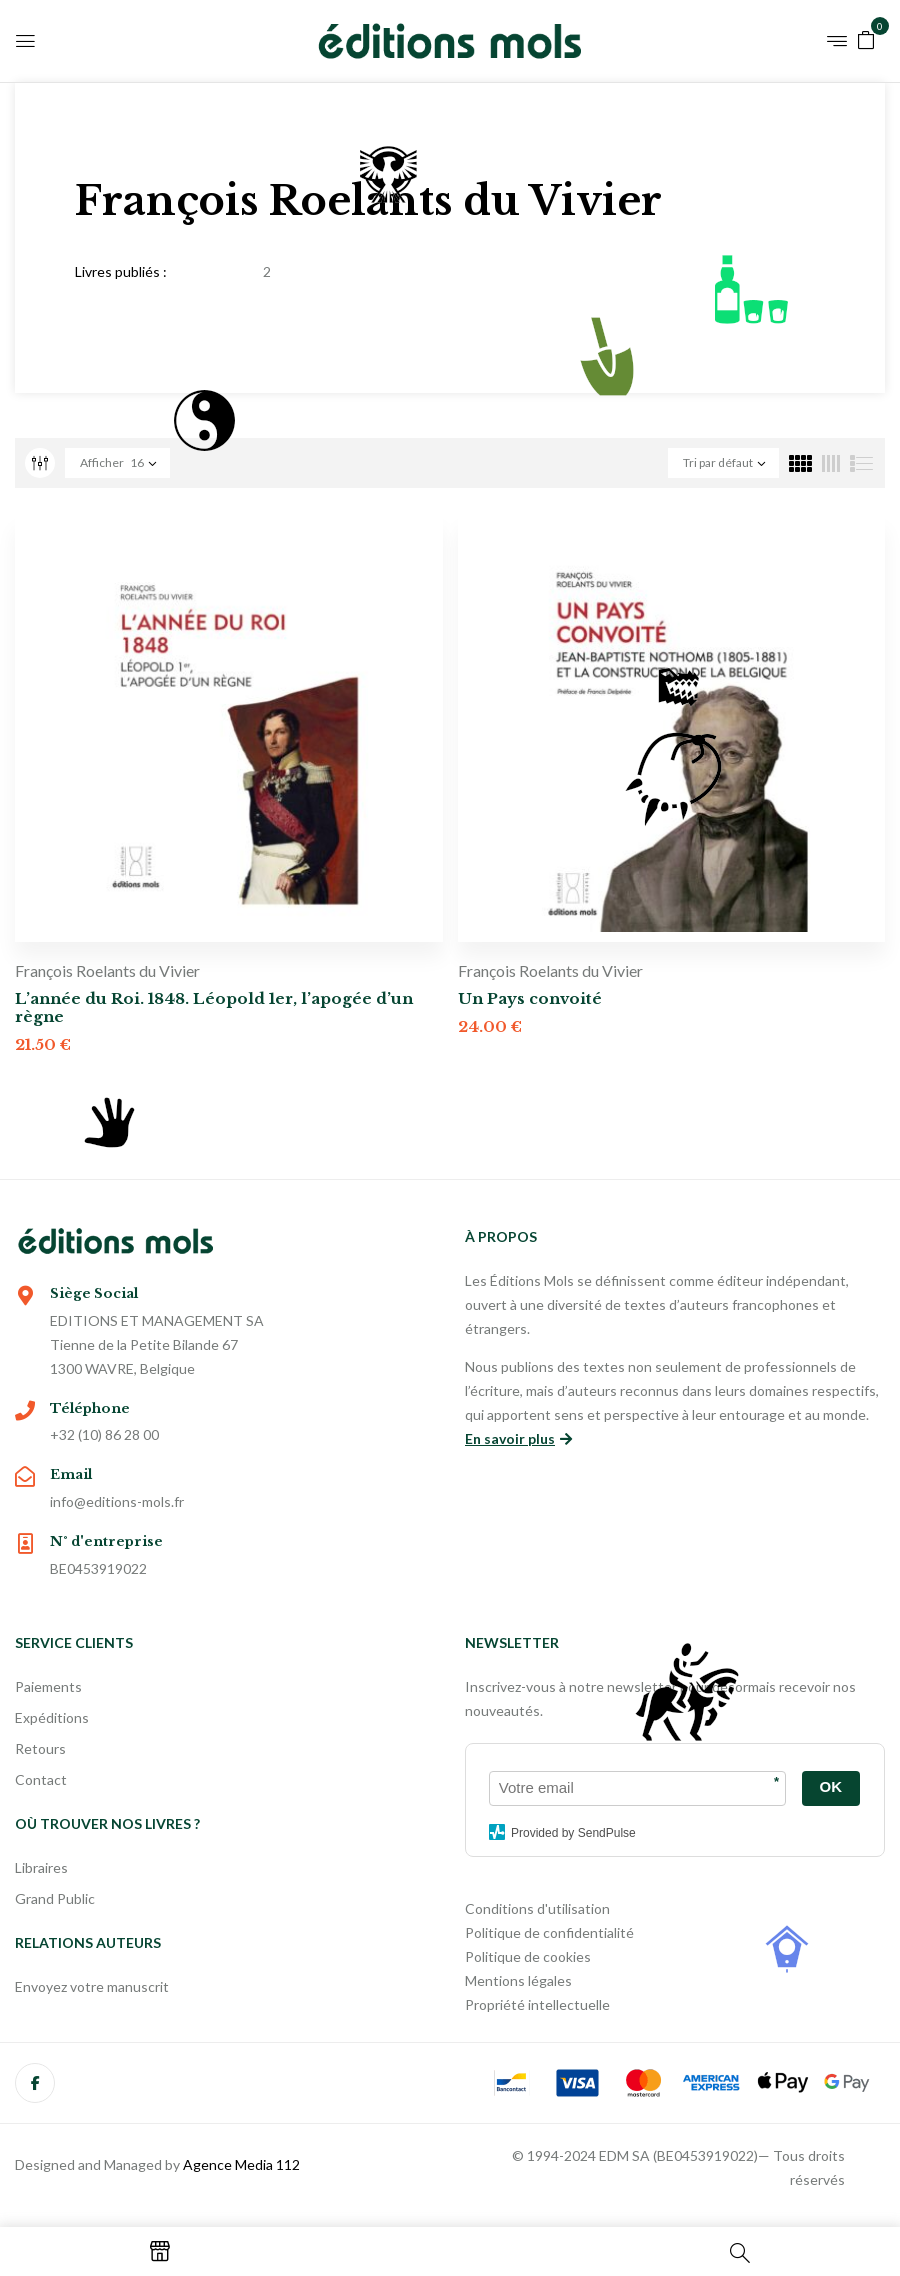 The height and width of the screenshot is (2276, 900). What do you see at coordinates (604, 356) in the screenshot?
I see `select spade suit in a card game` at bounding box center [604, 356].